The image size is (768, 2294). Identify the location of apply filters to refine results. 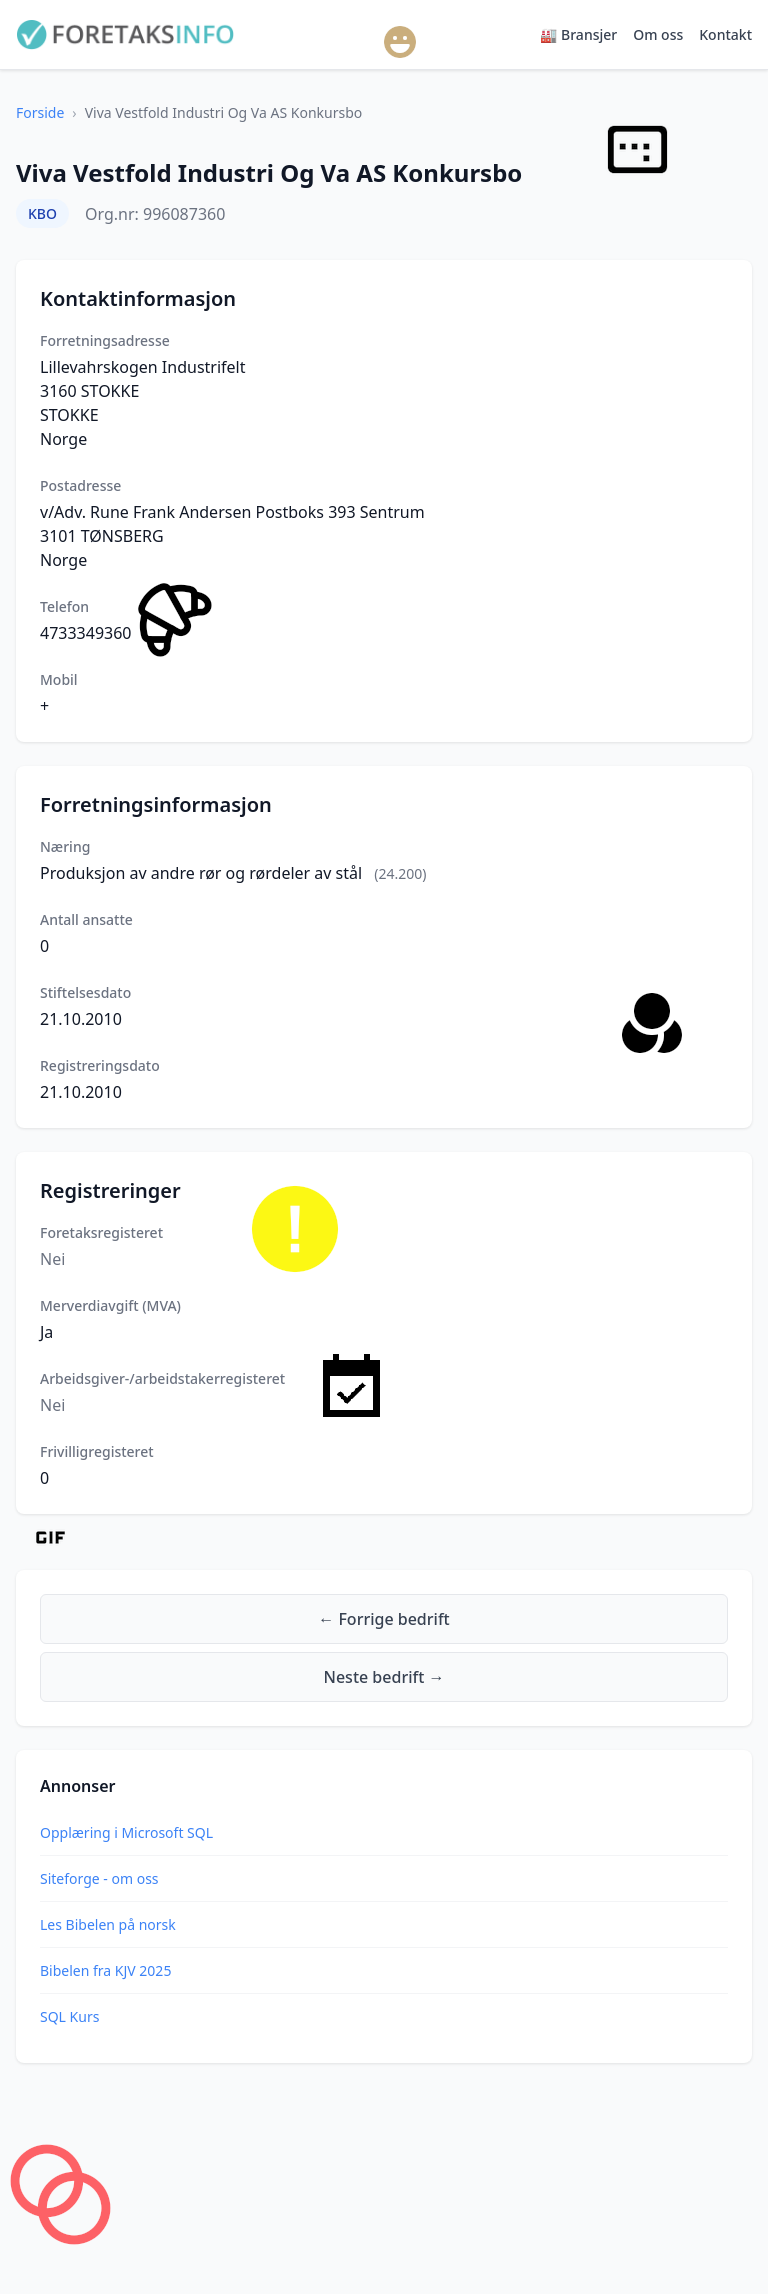
(652, 1023).